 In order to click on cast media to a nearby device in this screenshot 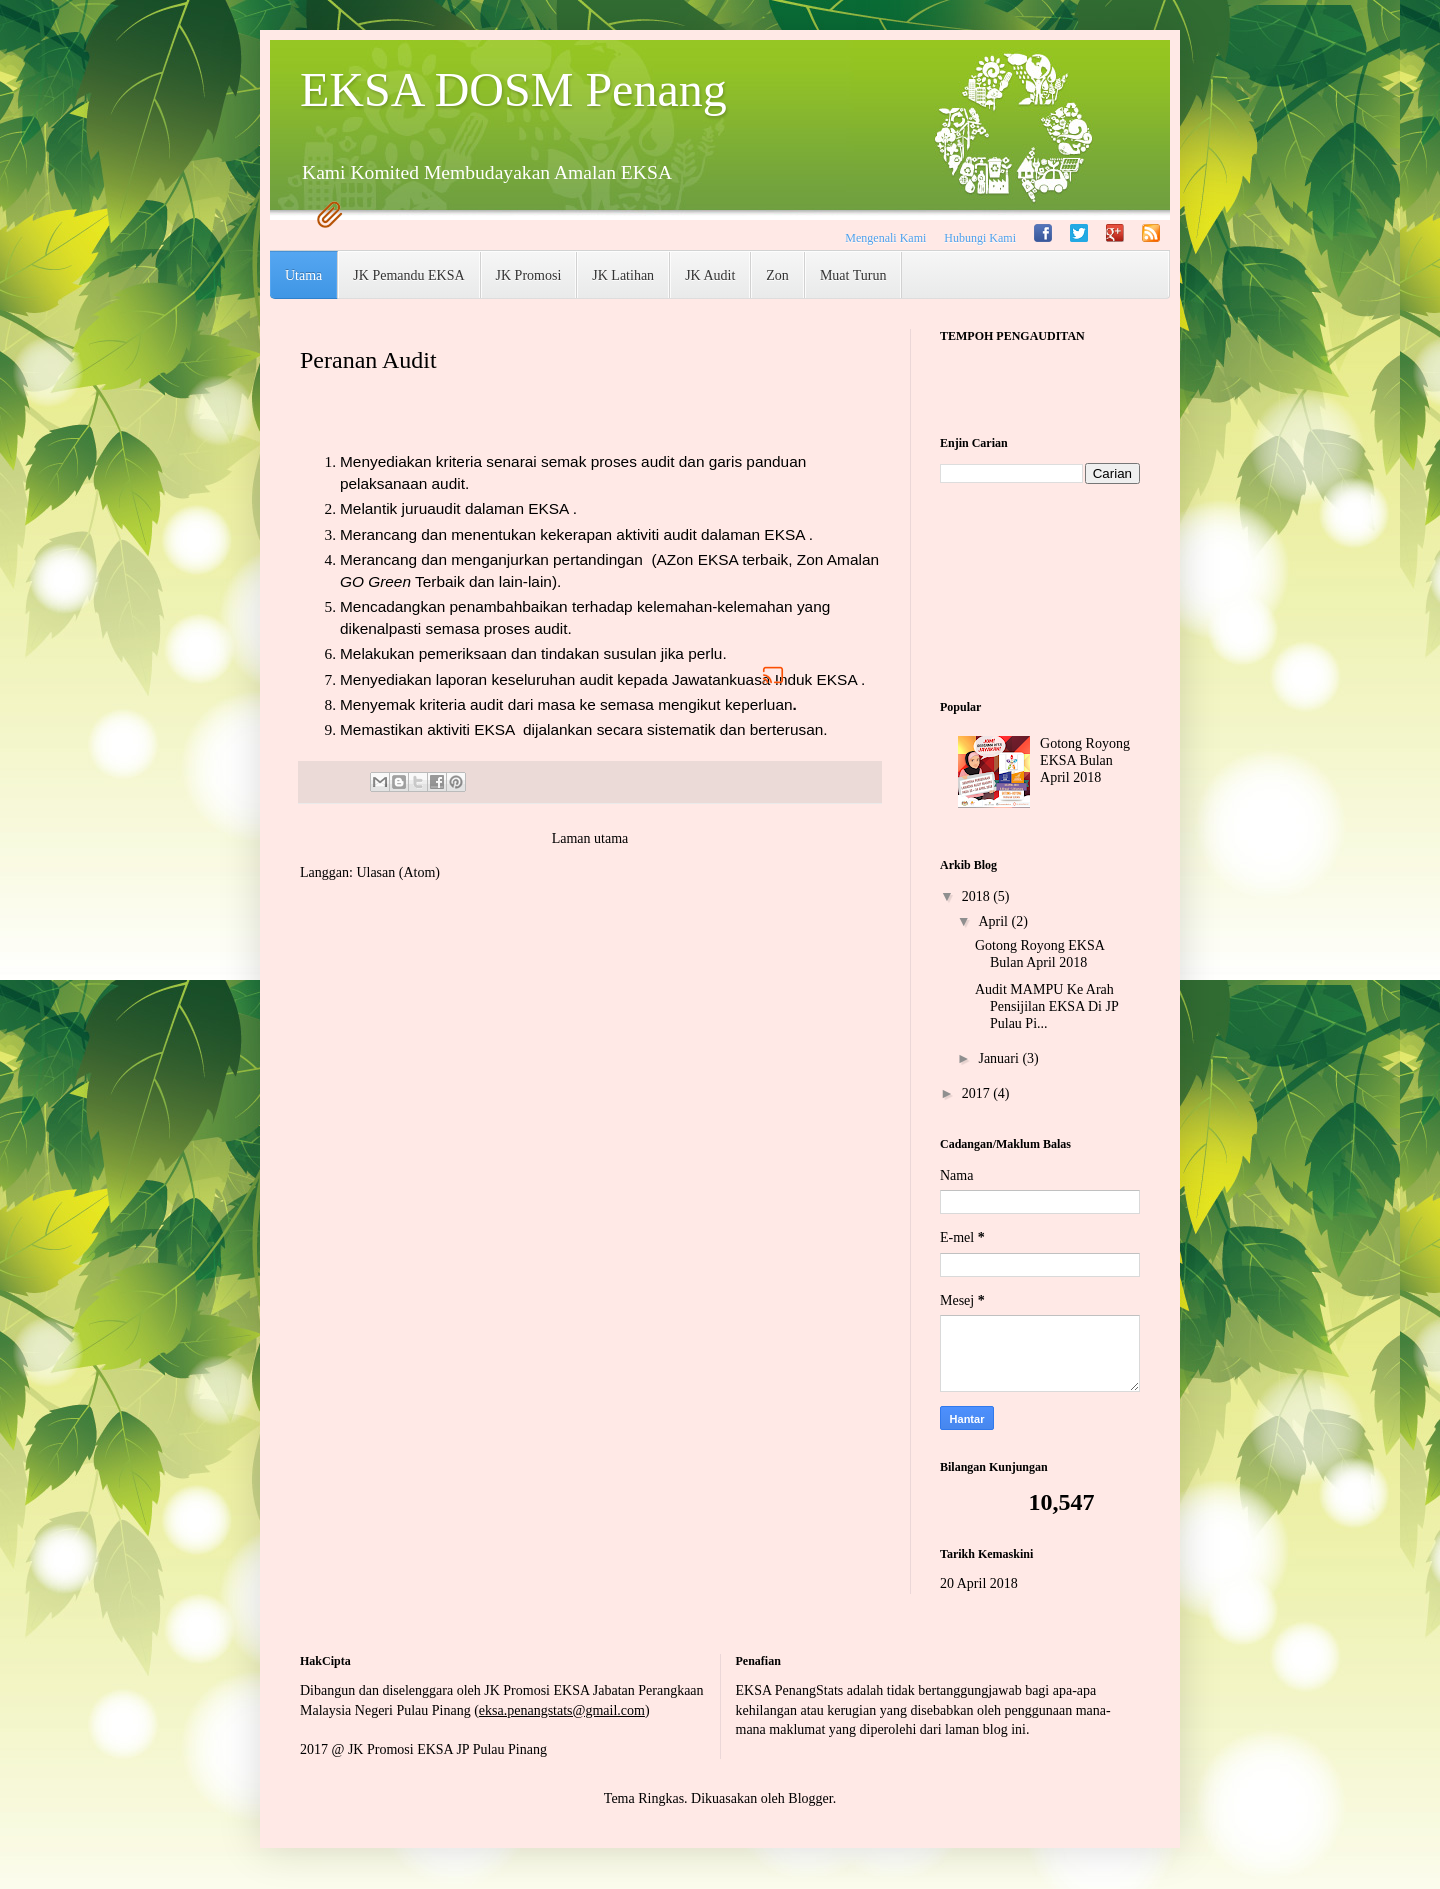, I will do `click(773, 675)`.